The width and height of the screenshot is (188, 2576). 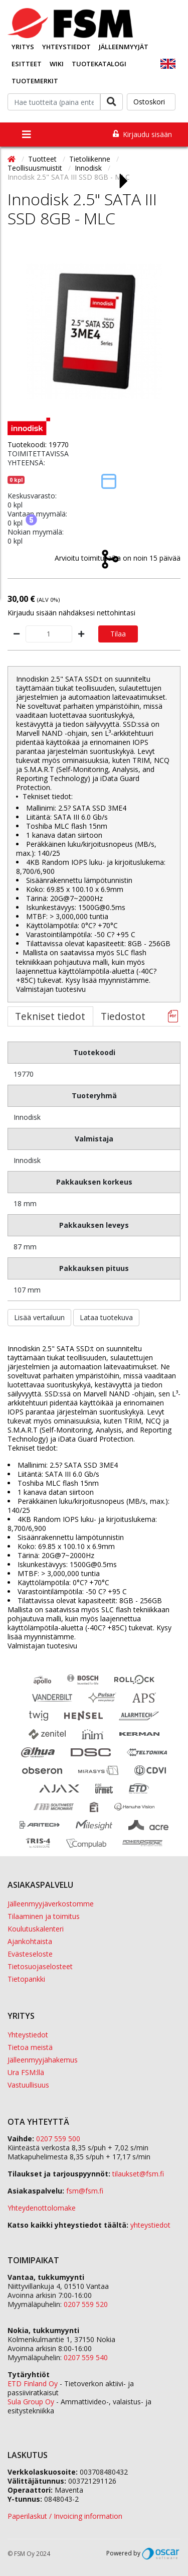 What do you see at coordinates (123, 181) in the screenshot?
I see `play media or start playback` at bounding box center [123, 181].